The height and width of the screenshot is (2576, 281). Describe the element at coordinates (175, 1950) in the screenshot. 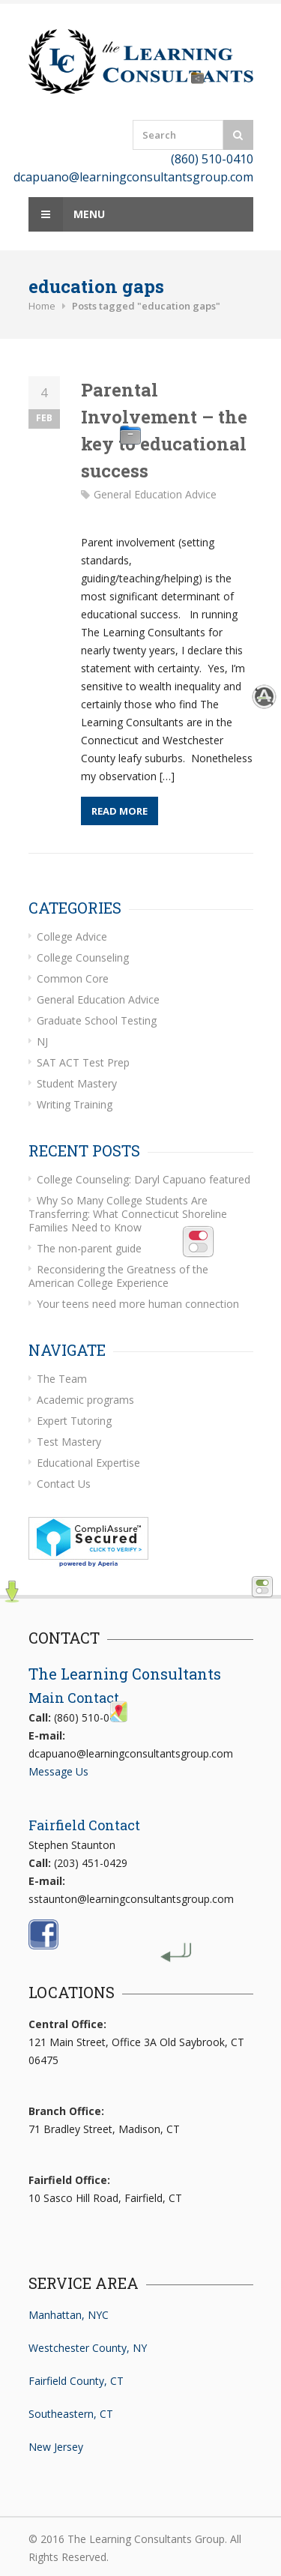

I see `reply to all recipients of an email` at that location.